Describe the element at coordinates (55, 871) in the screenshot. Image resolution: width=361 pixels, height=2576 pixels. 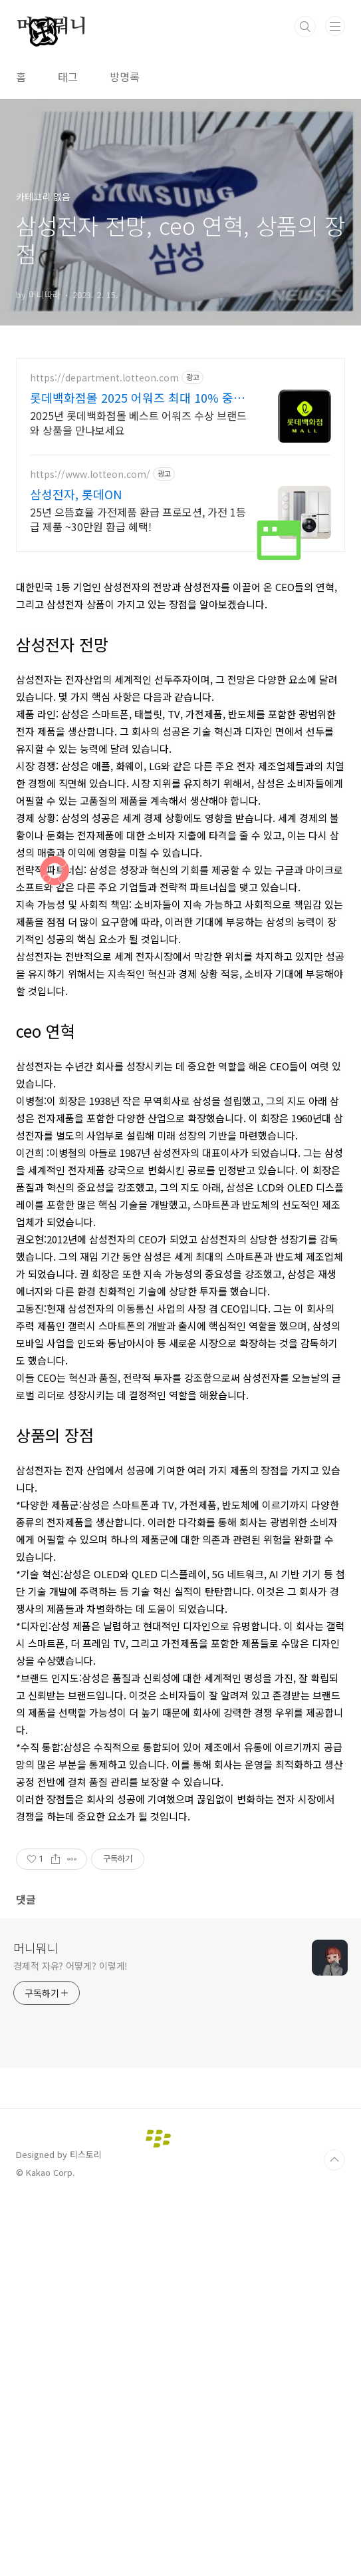
I see `google marketing platform logo` at that location.